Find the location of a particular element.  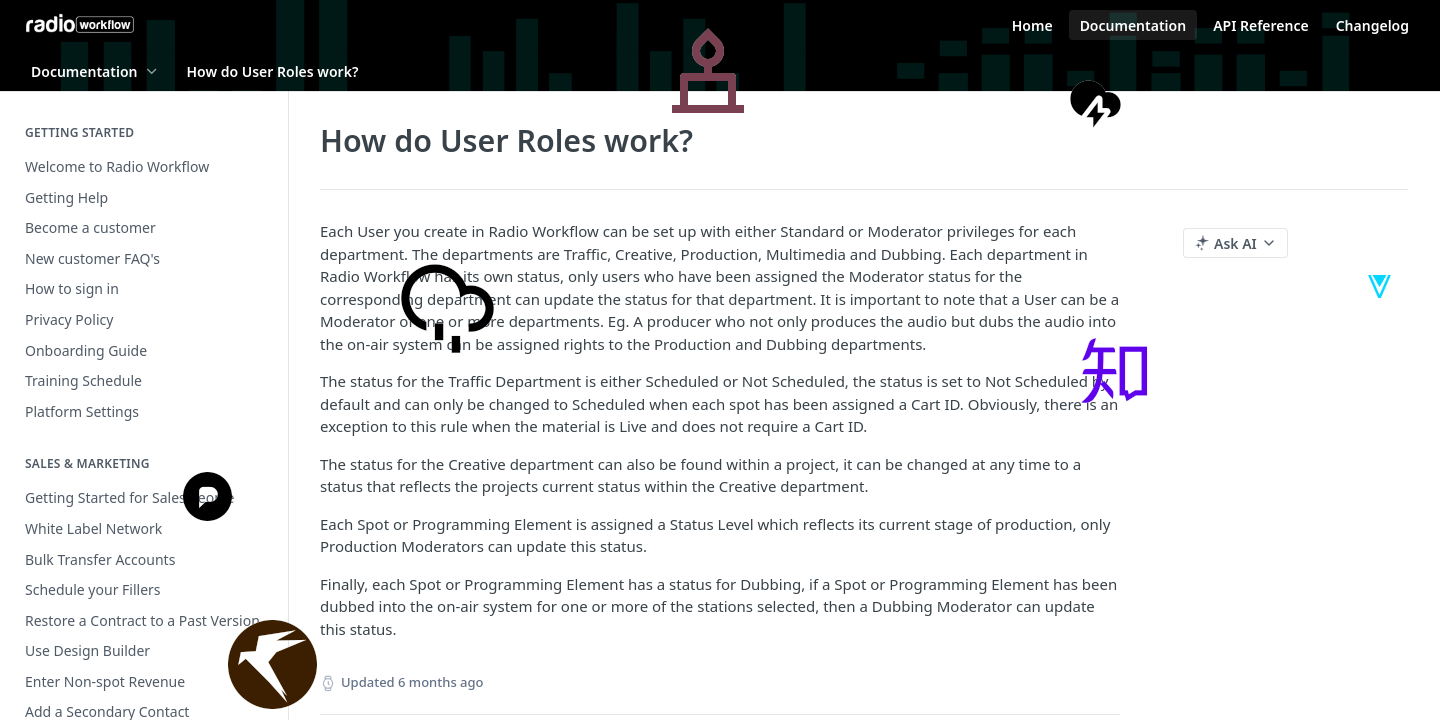

indicates thunderstorm weather conditions is located at coordinates (1095, 103).